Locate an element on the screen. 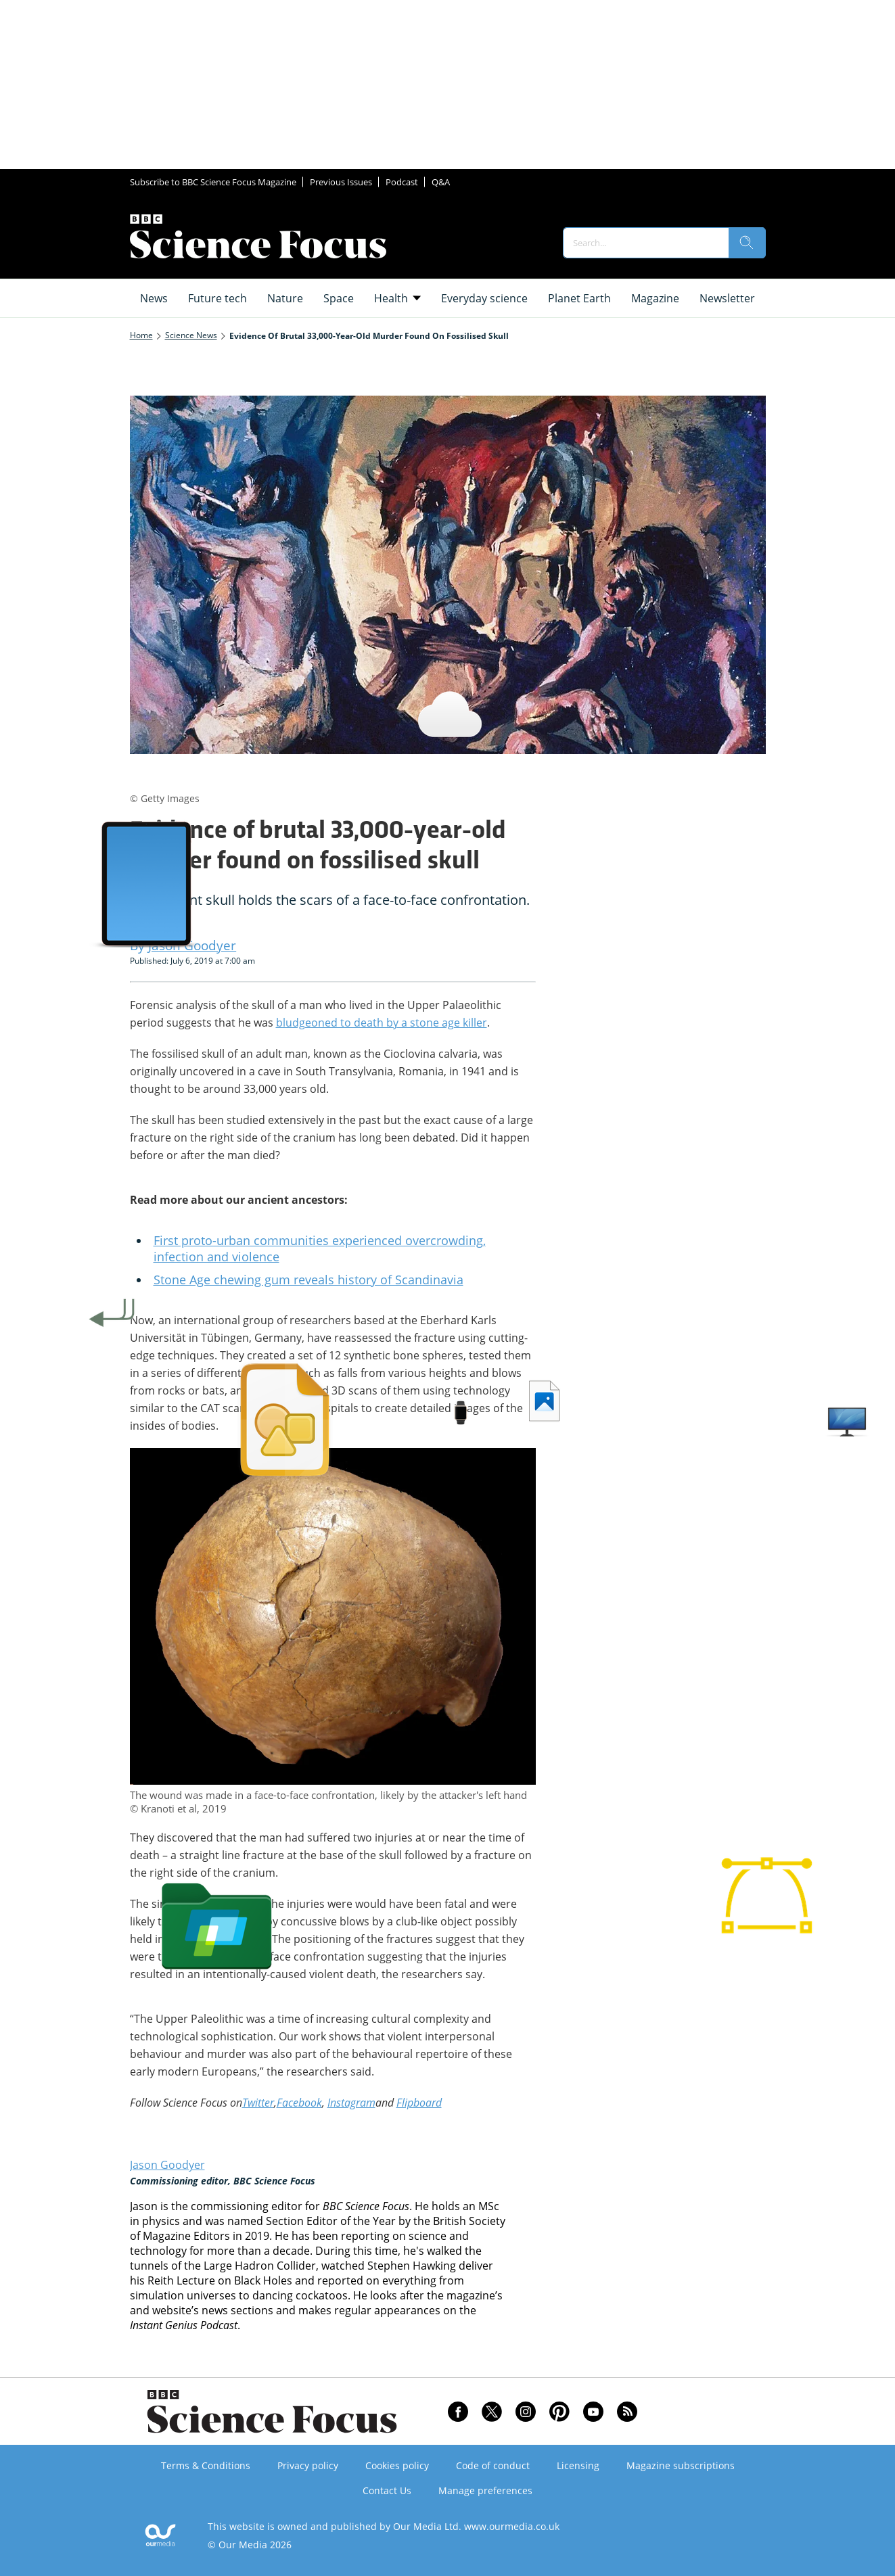 This screenshot has height=2576, width=895. indicates overcast or cloudy weather conditions is located at coordinates (450, 714).